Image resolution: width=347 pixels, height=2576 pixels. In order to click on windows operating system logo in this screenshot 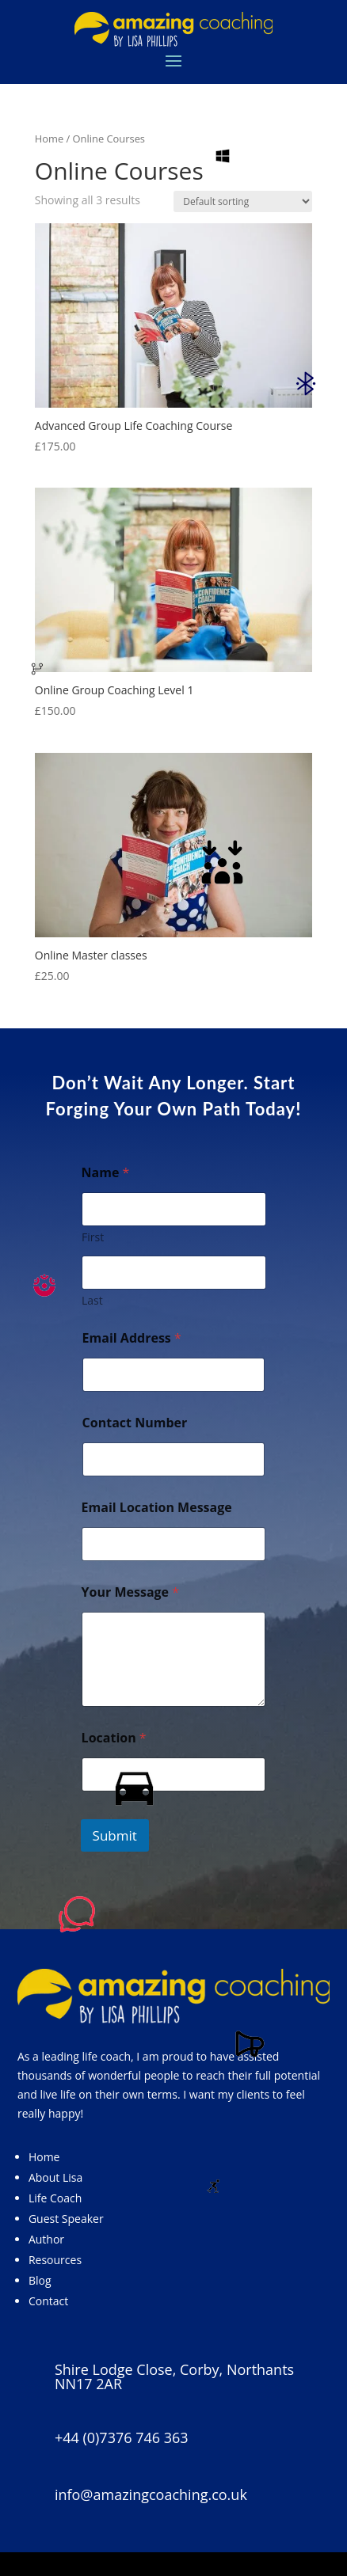, I will do `click(223, 156)`.